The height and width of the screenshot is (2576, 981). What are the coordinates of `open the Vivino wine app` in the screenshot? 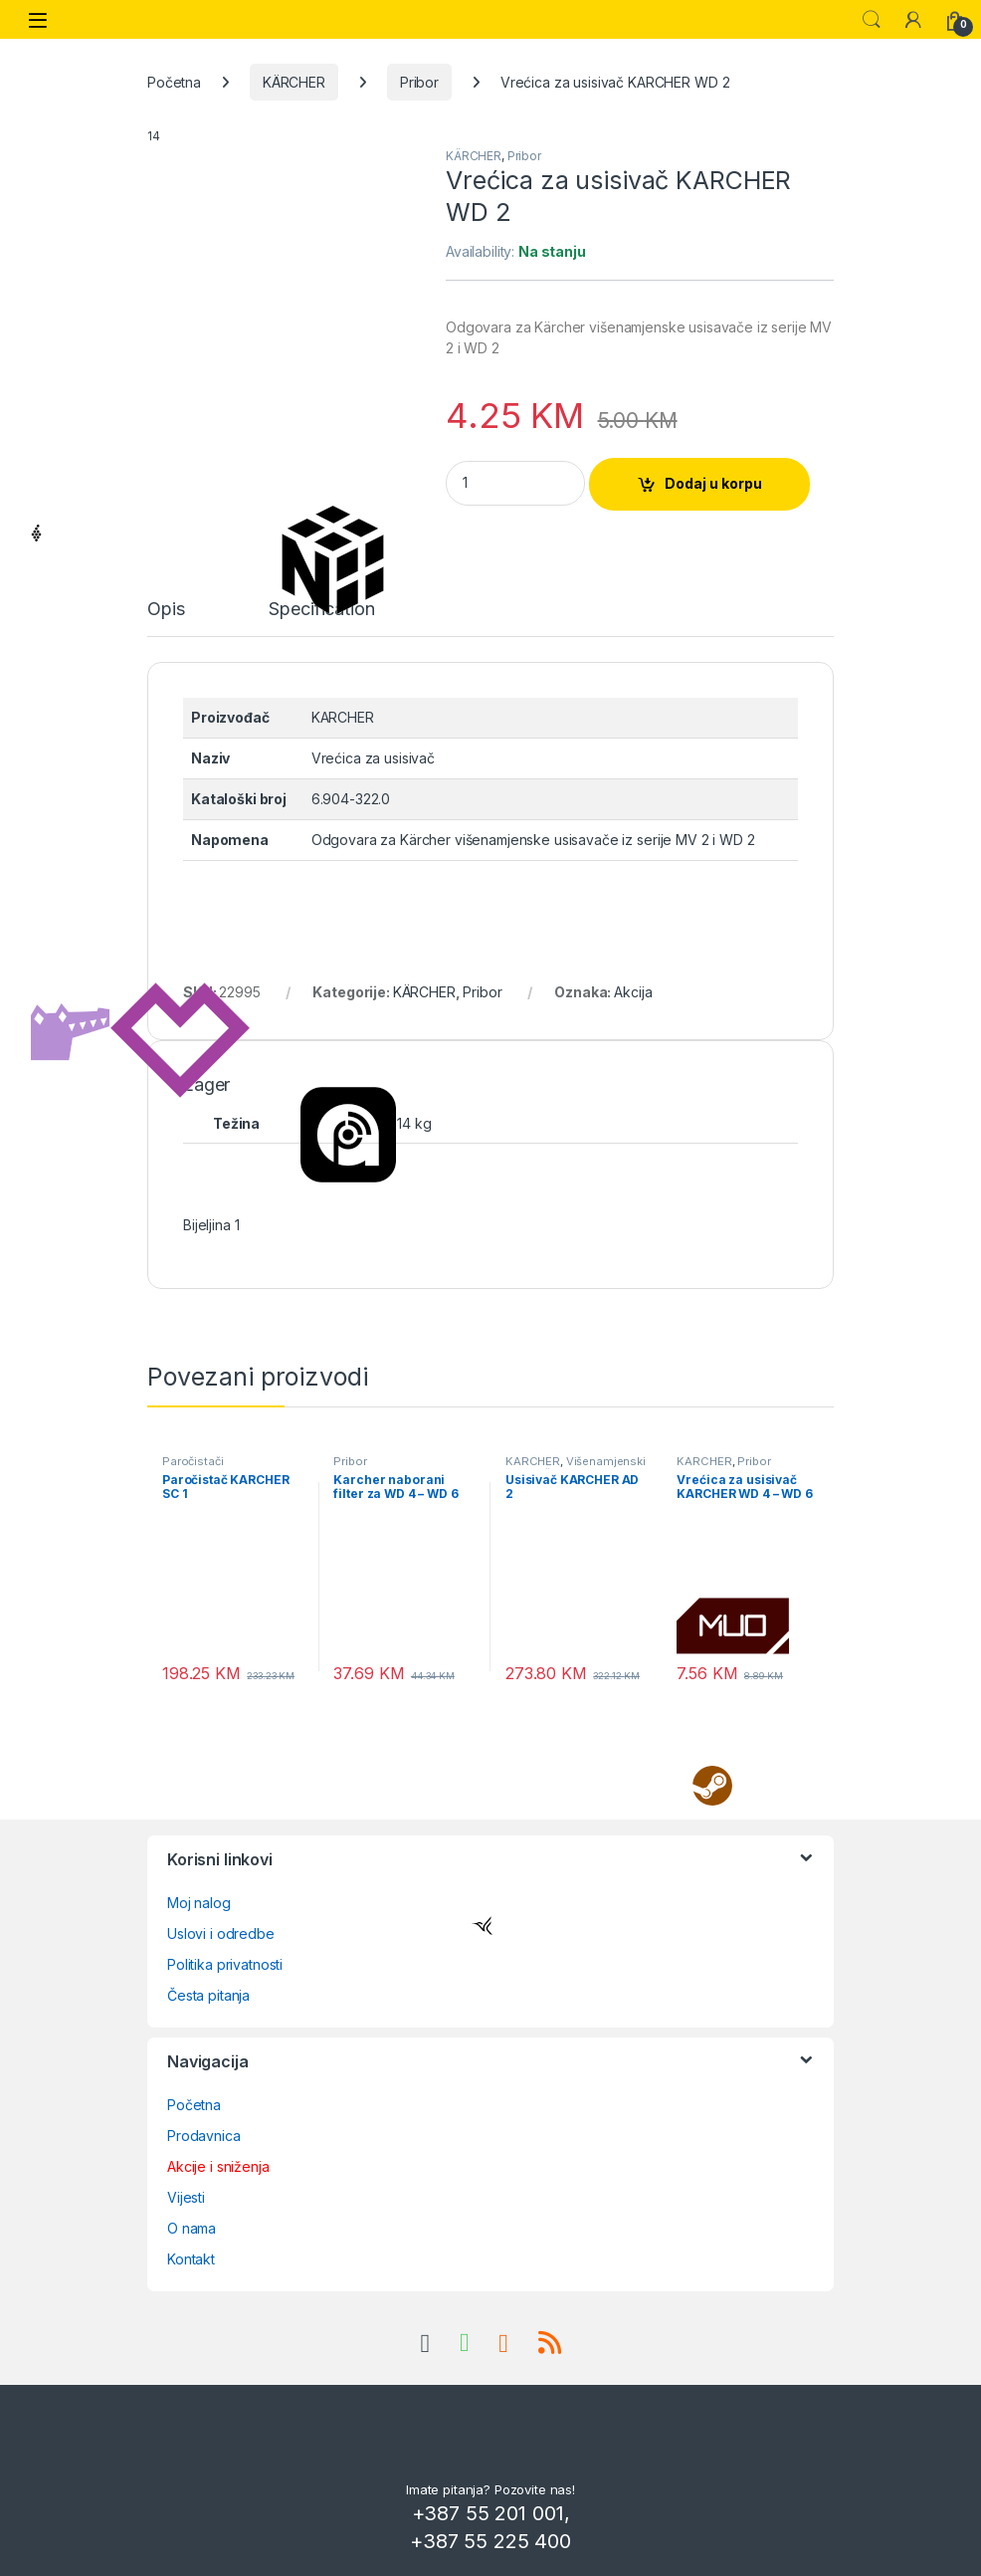 It's located at (36, 533).